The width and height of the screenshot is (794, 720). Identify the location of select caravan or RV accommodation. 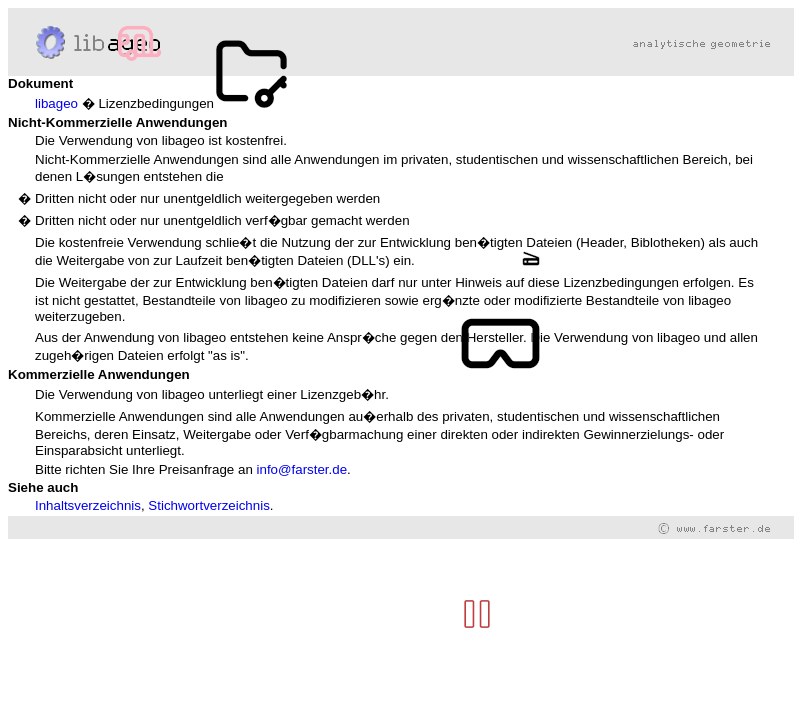
(139, 41).